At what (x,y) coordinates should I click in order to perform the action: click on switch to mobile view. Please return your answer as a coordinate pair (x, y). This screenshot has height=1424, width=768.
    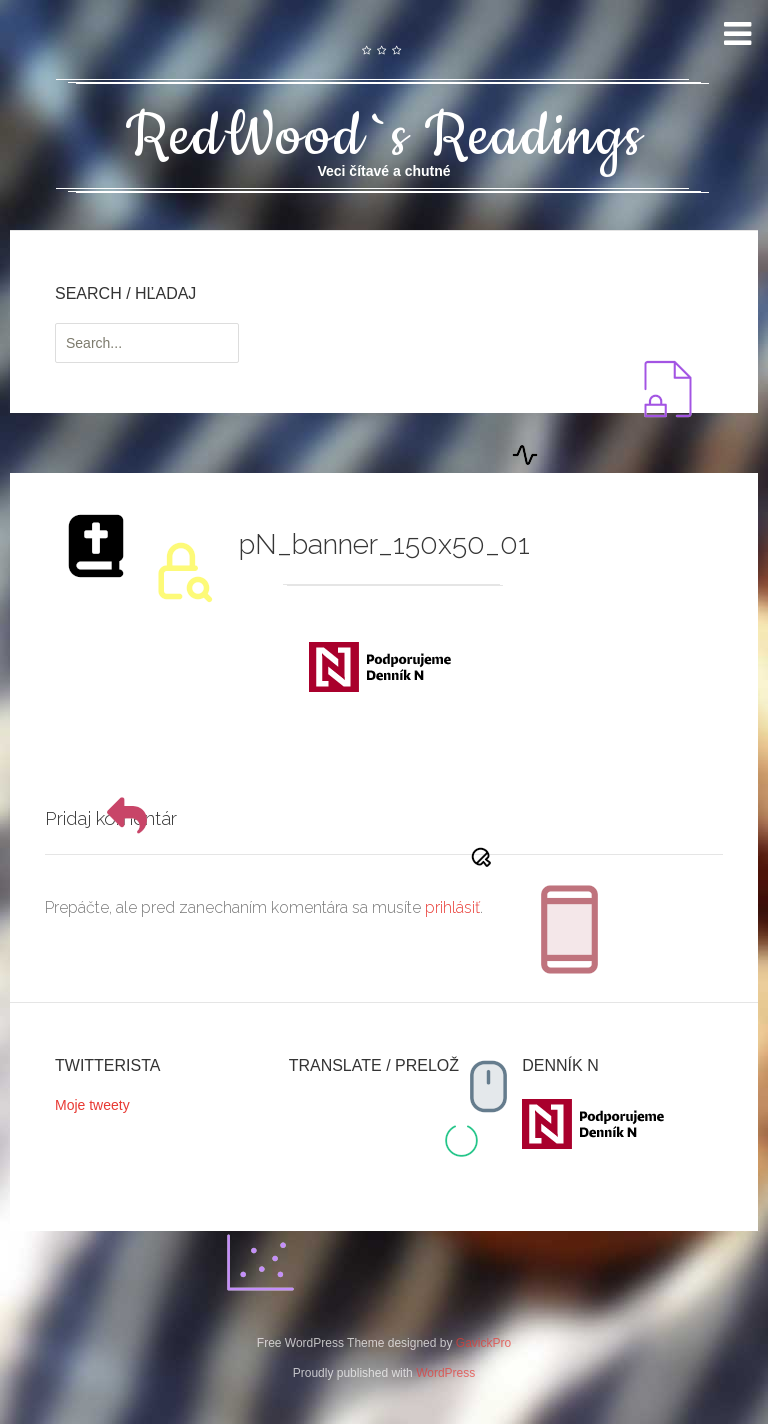
    Looking at the image, I should click on (569, 929).